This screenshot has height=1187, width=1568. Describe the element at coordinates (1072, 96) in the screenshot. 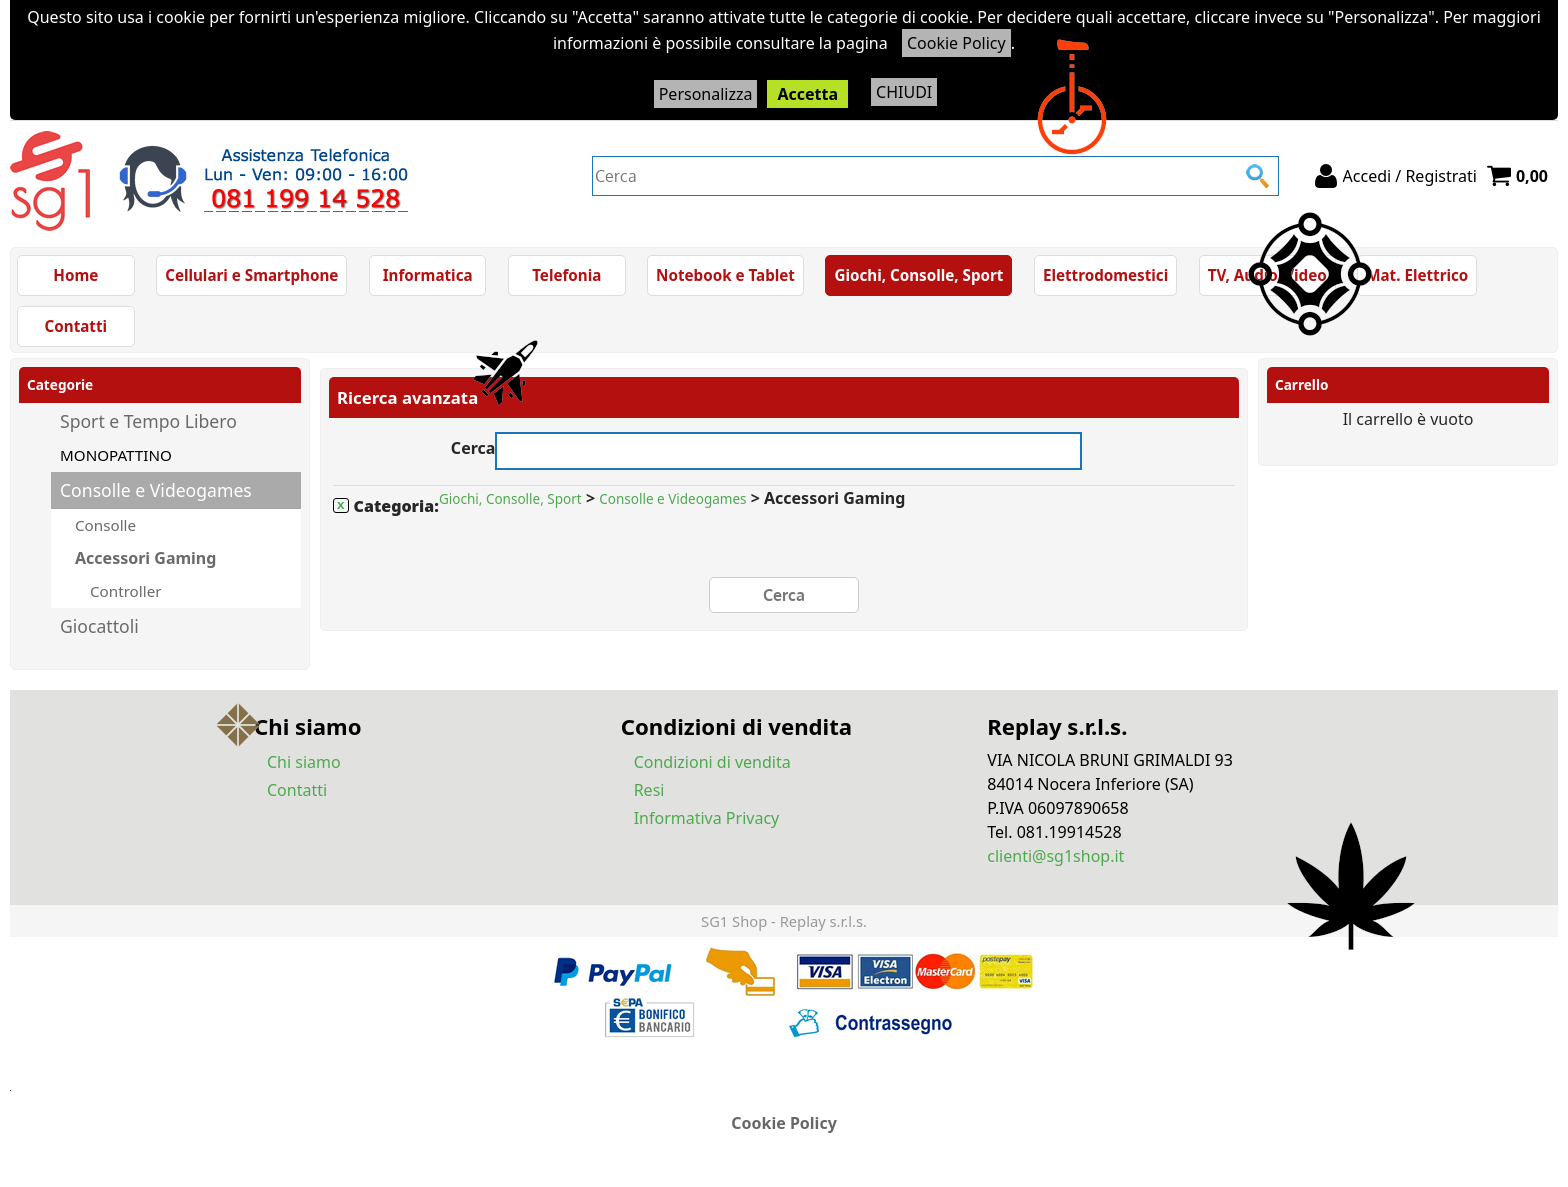

I see `select unicycle or single-wheel vehicle option` at that location.